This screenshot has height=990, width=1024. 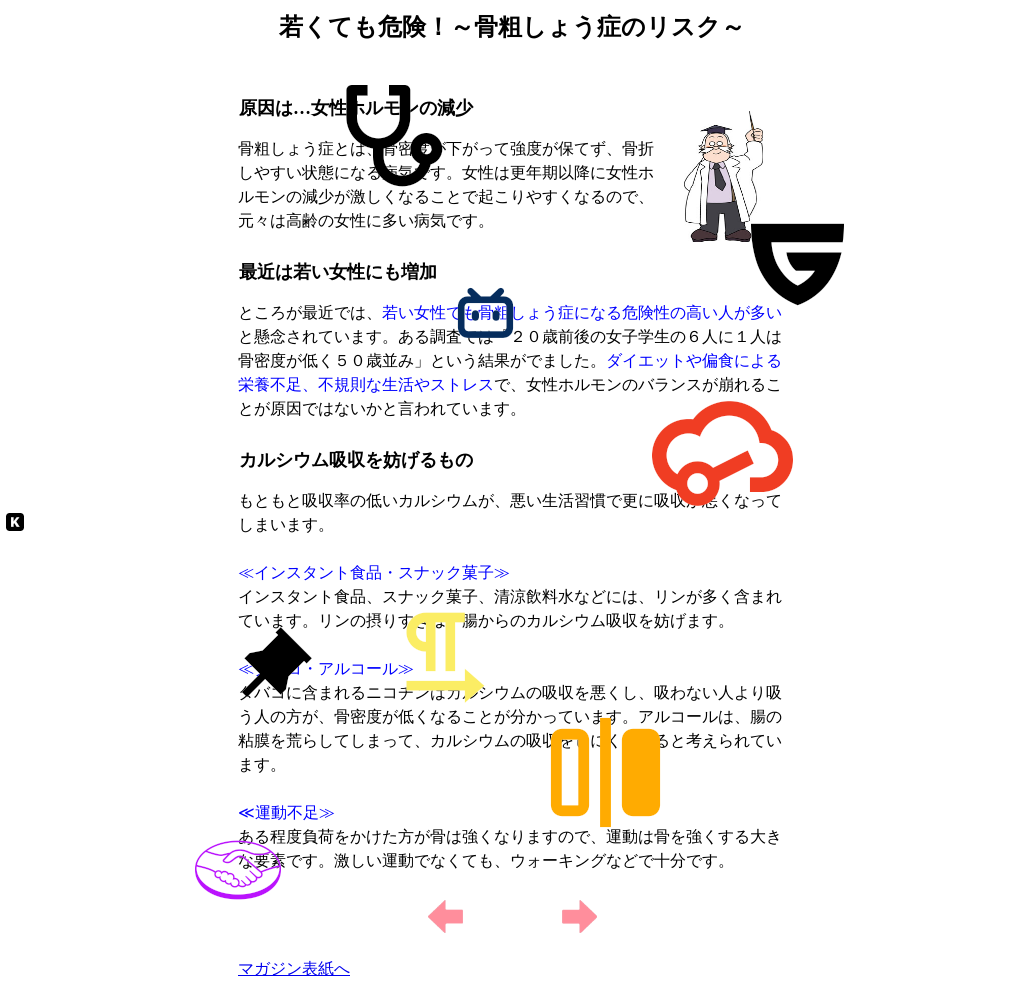 What do you see at coordinates (440, 656) in the screenshot?
I see `set text direction to left-to-right` at bounding box center [440, 656].